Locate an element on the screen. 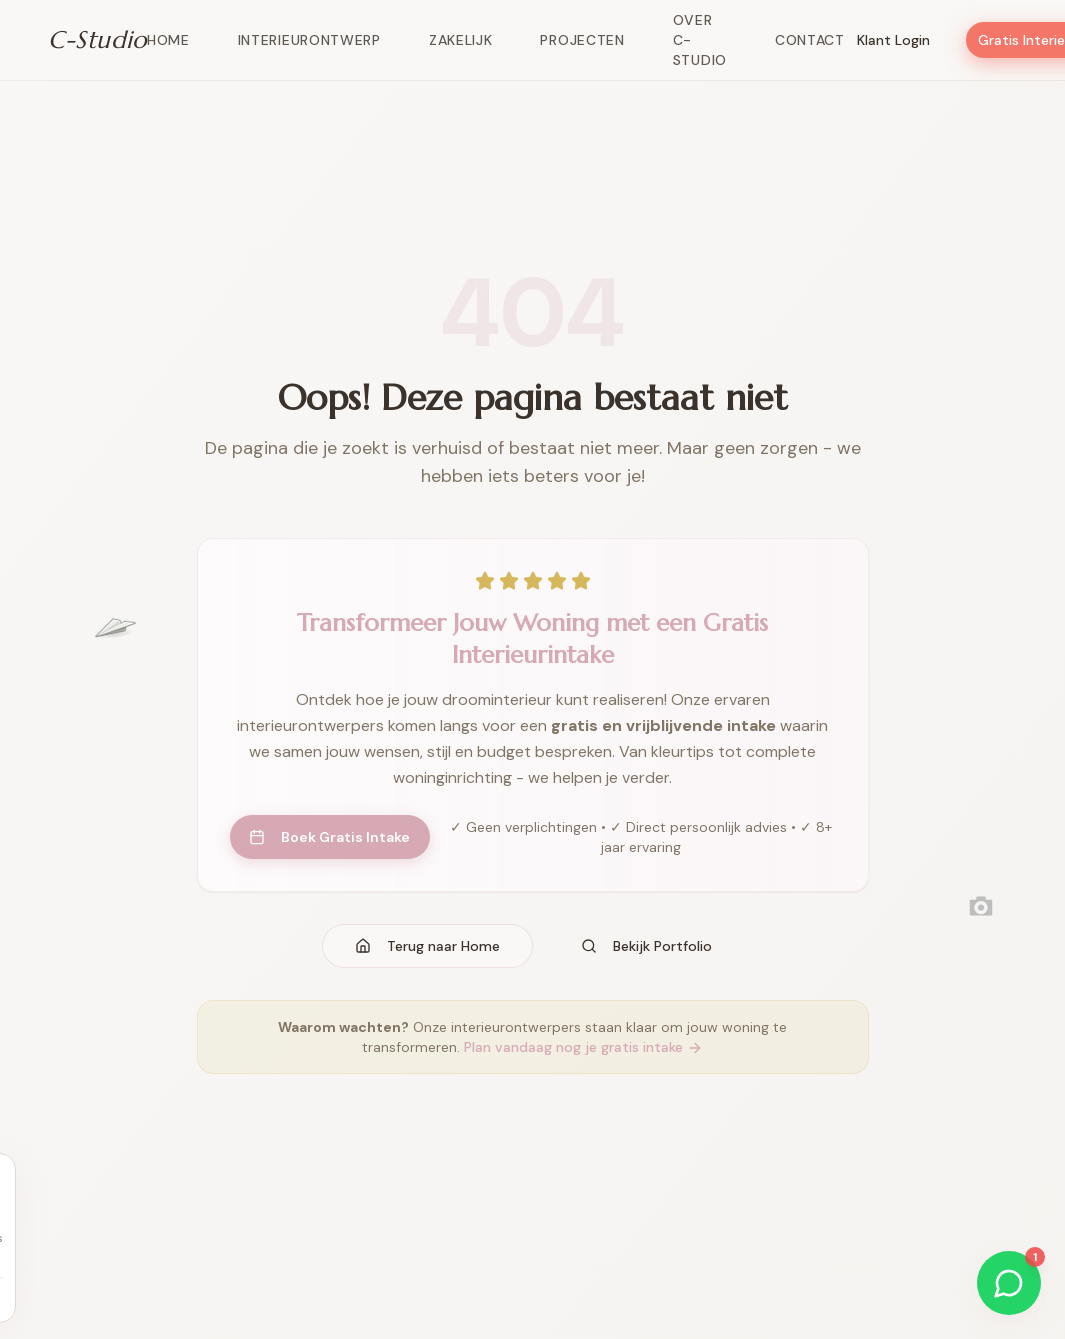  send document or file is located at coordinates (115, 628).